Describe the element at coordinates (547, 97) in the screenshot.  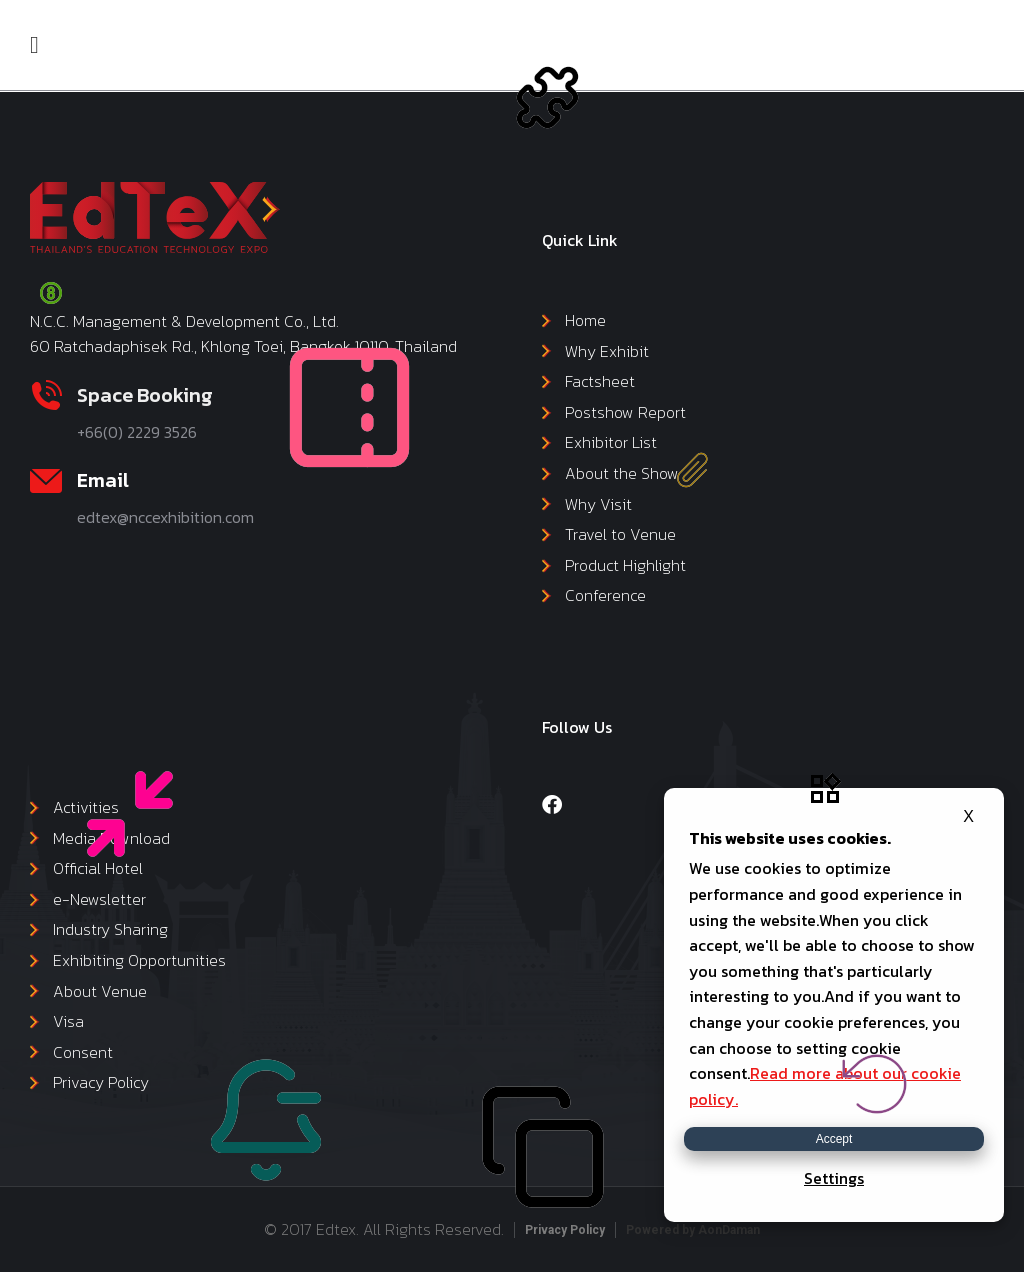
I see `access extensions or plugins` at that location.